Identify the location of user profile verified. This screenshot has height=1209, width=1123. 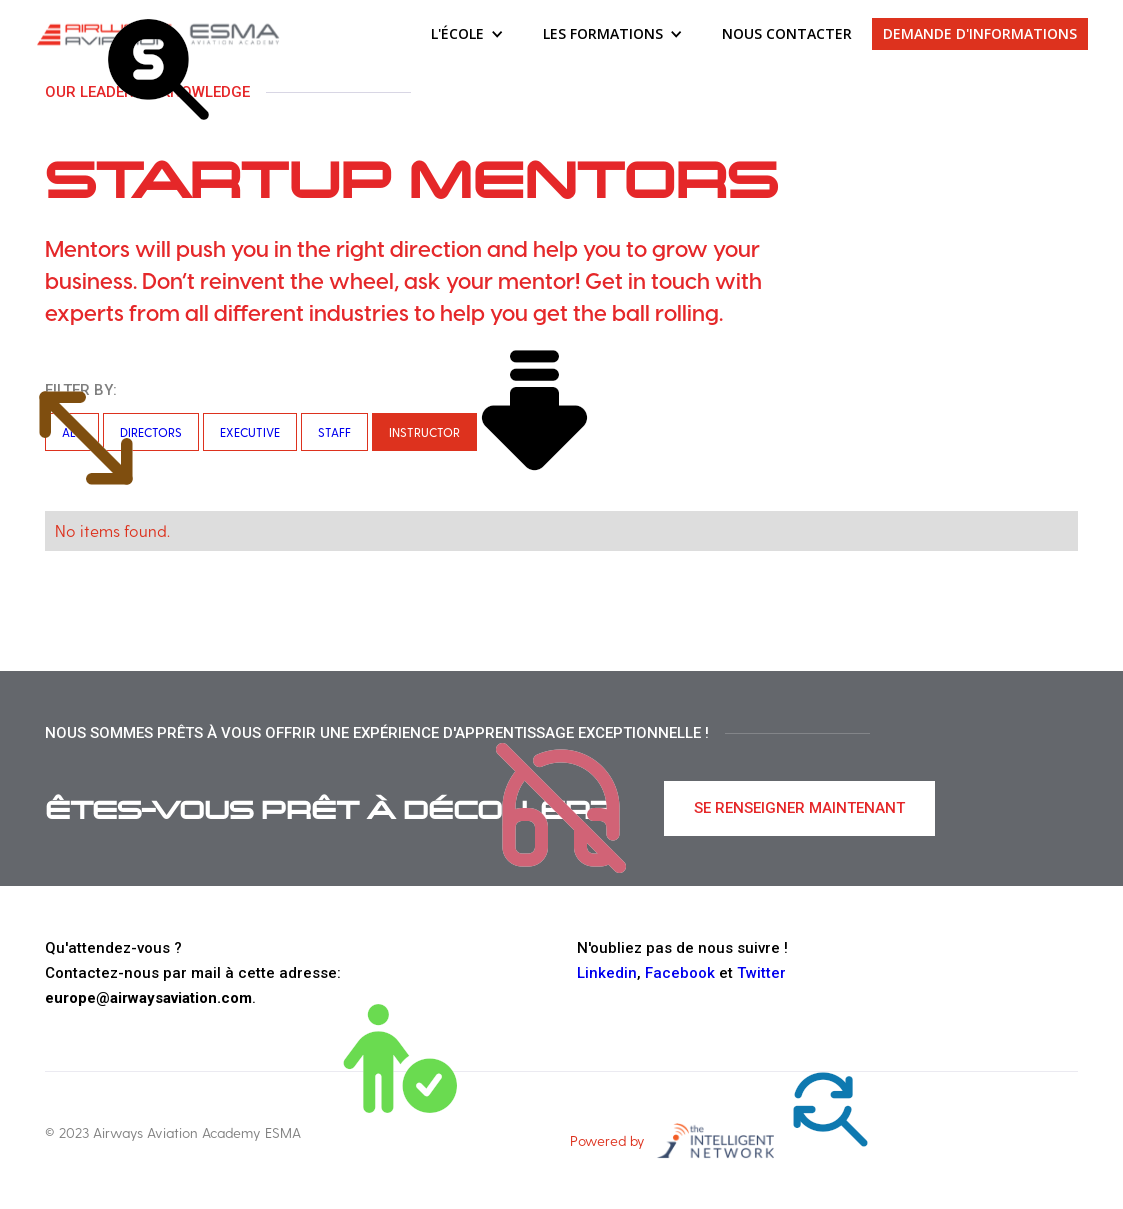
(396, 1058).